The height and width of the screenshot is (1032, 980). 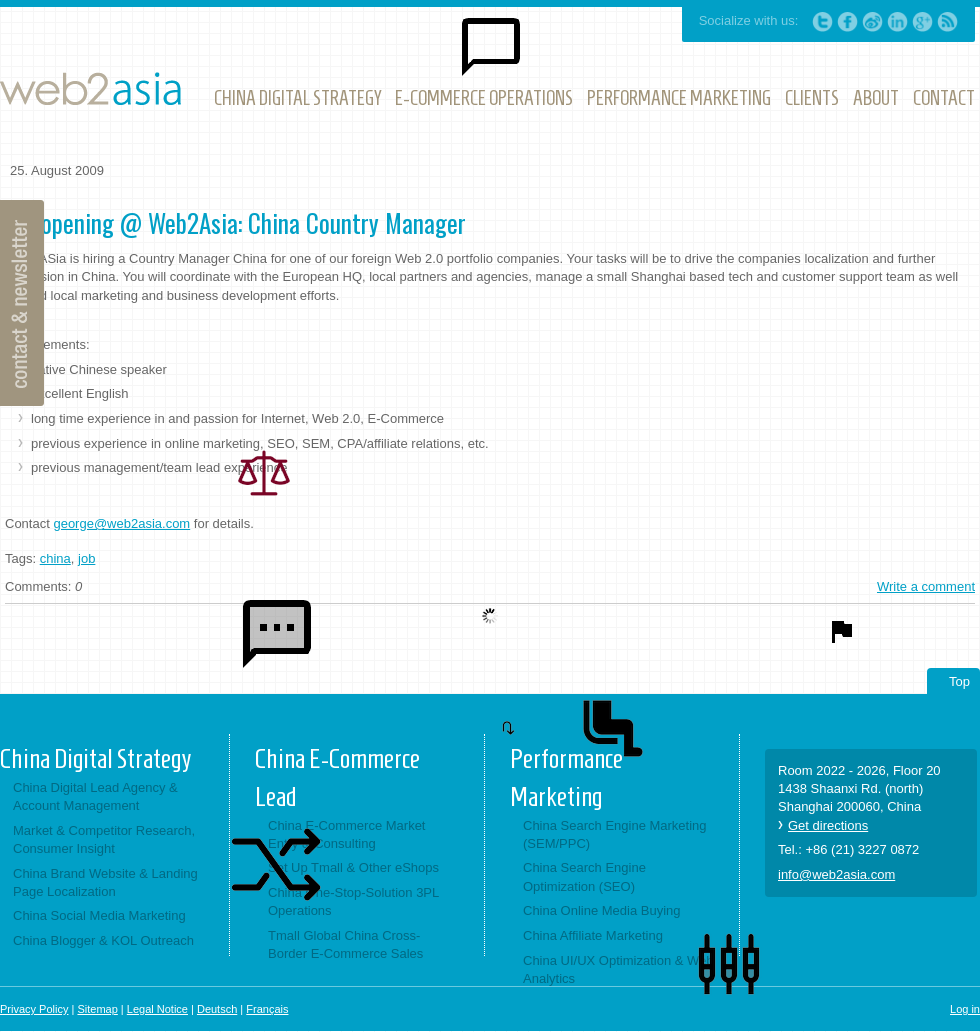 What do you see at coordinates (611, 728) in the screenshot?
I see `standard legroom seat selection` at bounding box center [611, 728].